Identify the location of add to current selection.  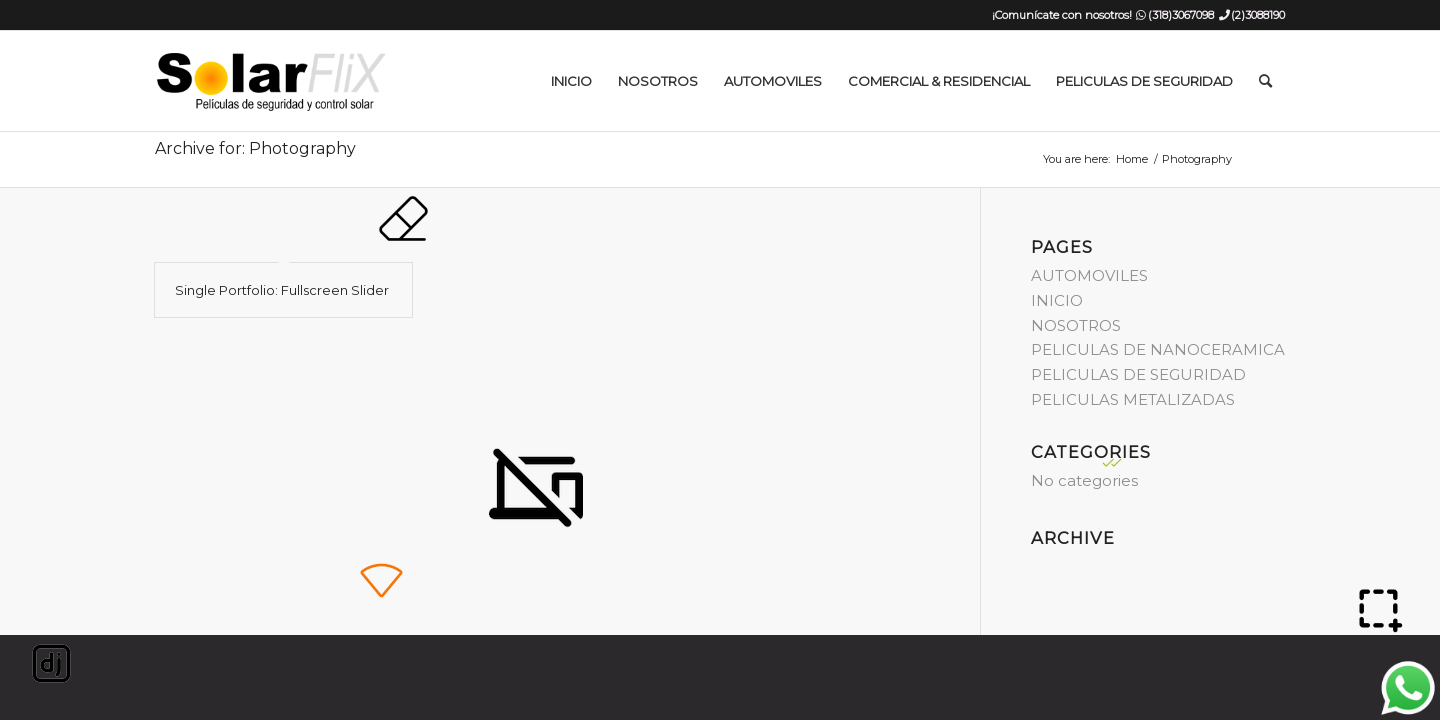
(1378, 608).